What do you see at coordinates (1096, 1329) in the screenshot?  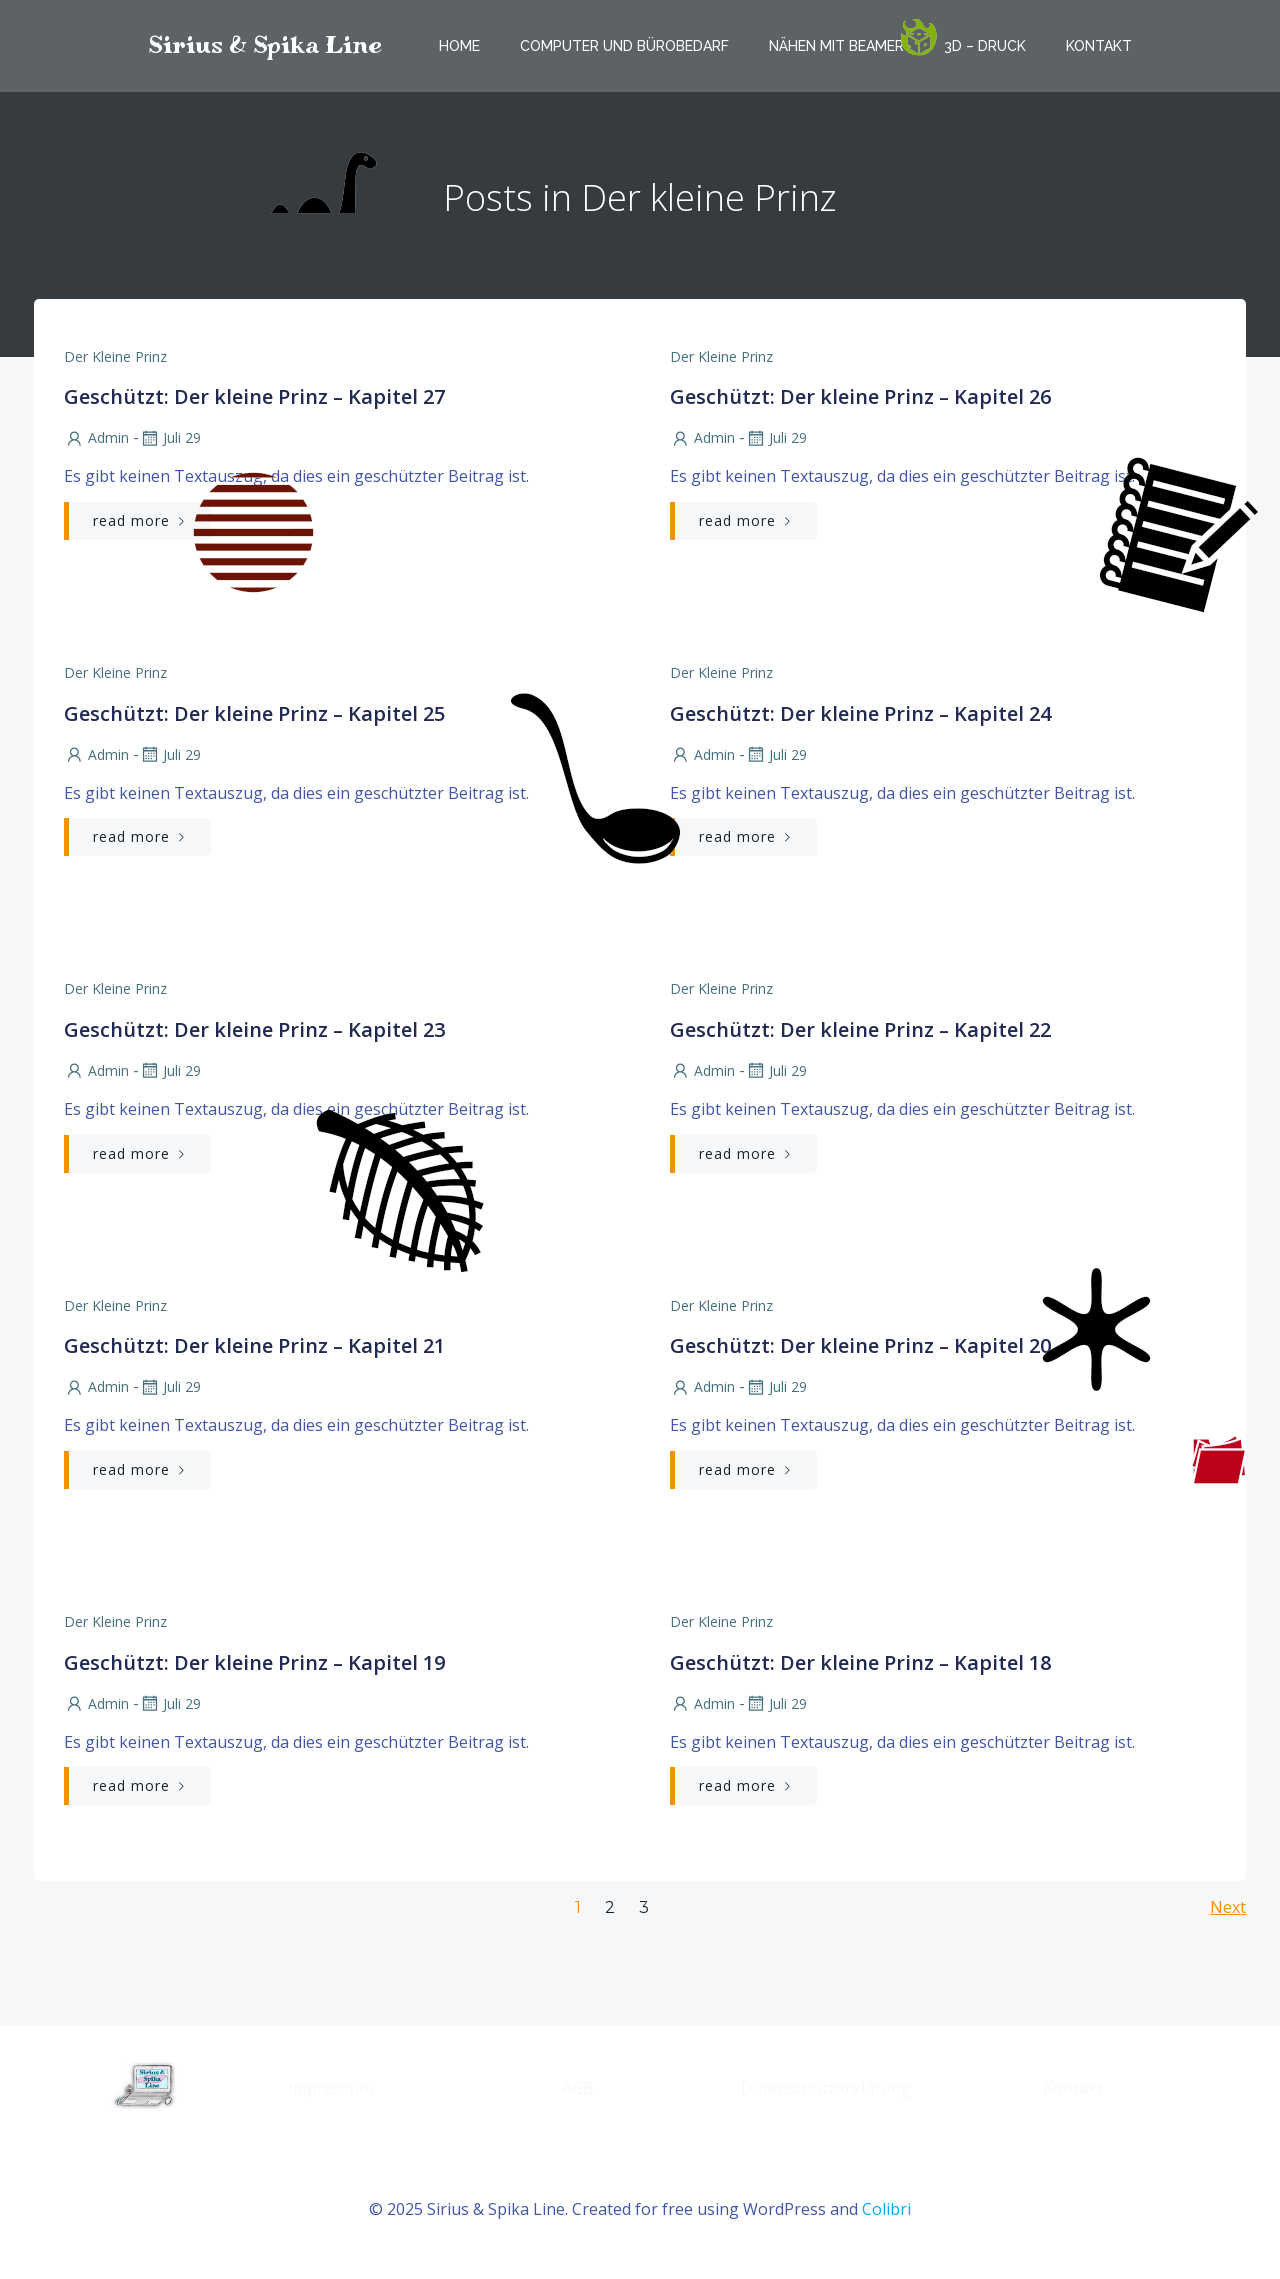 I see `indicates cold or winter weather conditions` at bounding box center [1096, 1329].